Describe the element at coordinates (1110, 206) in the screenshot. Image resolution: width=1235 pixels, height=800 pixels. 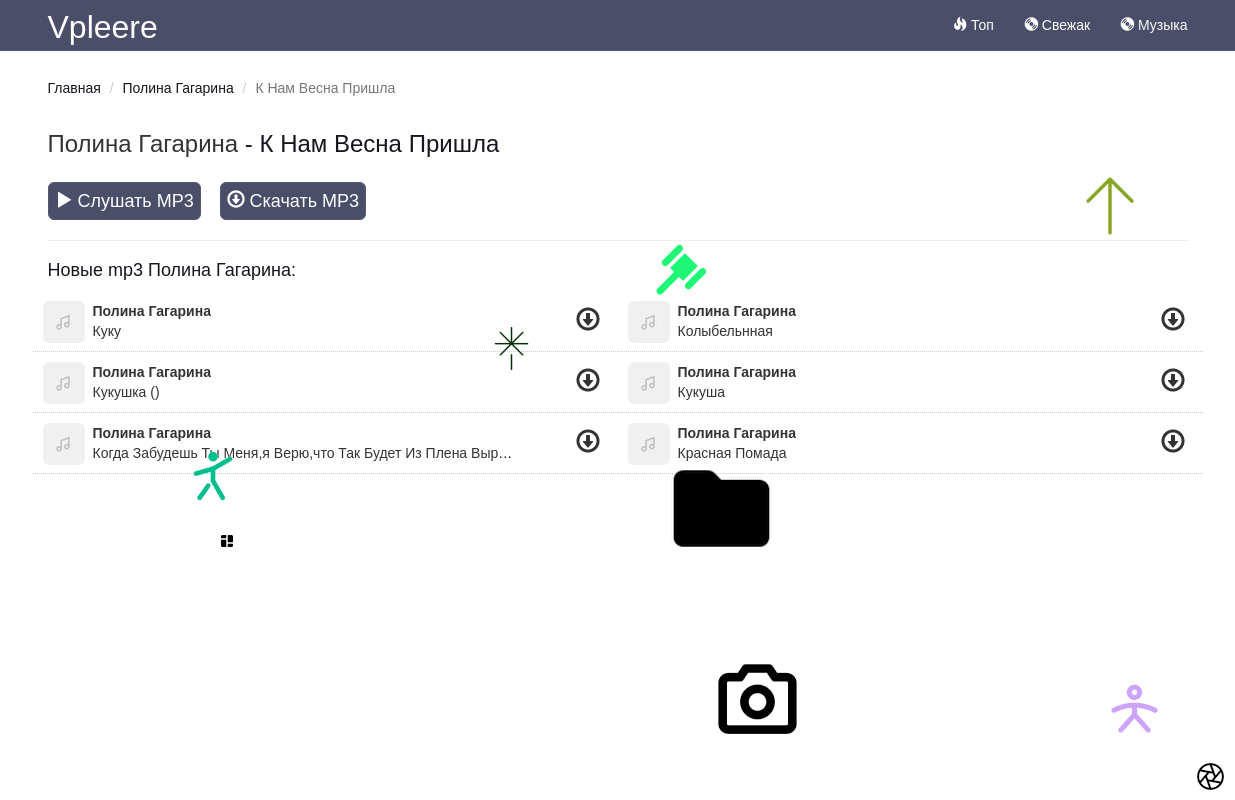
I see `scroll to top of page` at that location.